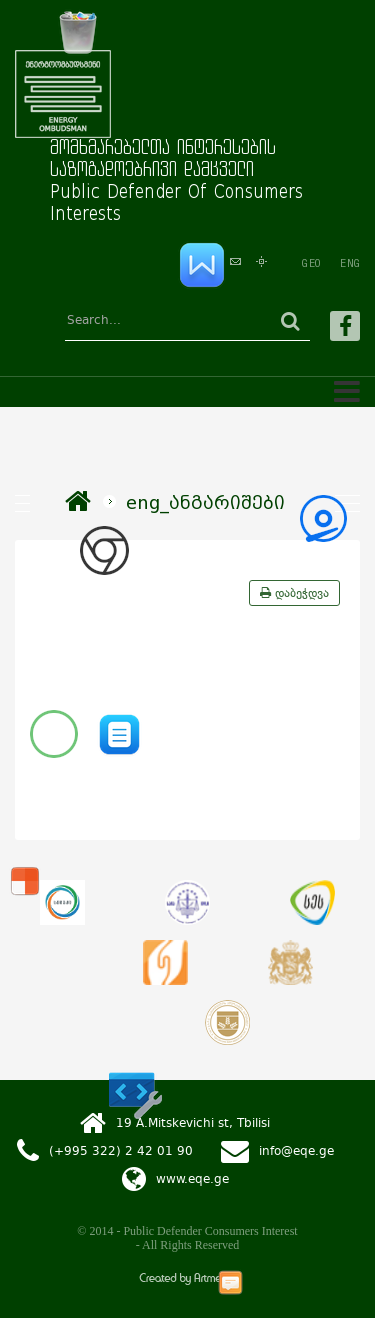  Describe the element at coordinates (119, 734) in the screenshot. I see `open notes or documents app` at that location.